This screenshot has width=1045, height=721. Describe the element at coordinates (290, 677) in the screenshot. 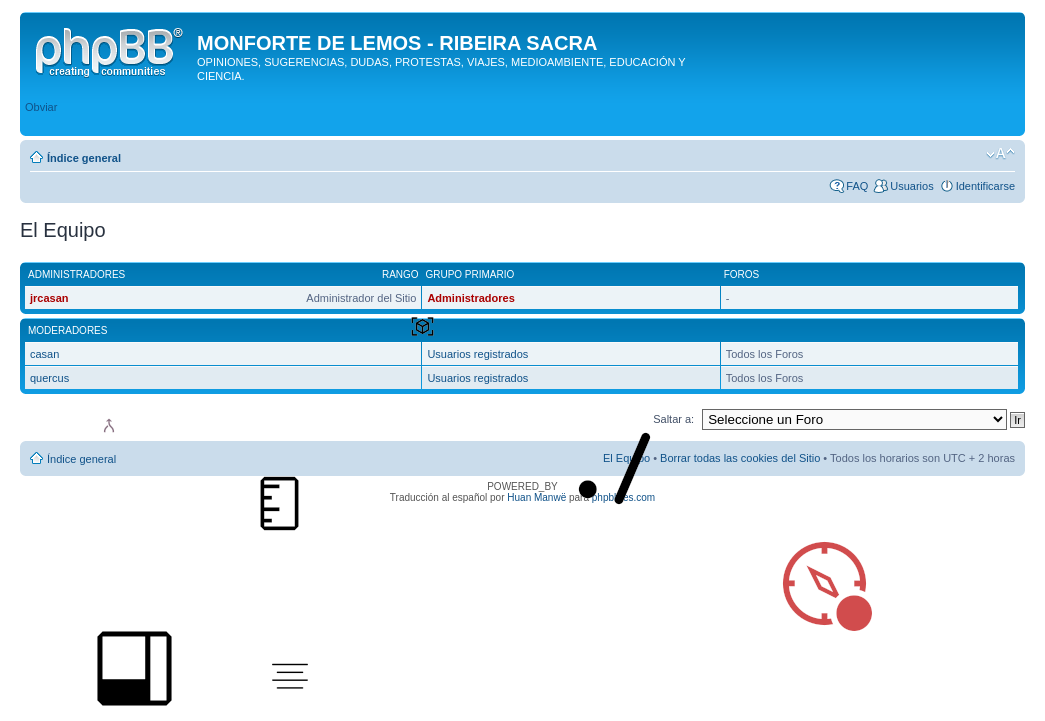

I see `center align text` at that location.